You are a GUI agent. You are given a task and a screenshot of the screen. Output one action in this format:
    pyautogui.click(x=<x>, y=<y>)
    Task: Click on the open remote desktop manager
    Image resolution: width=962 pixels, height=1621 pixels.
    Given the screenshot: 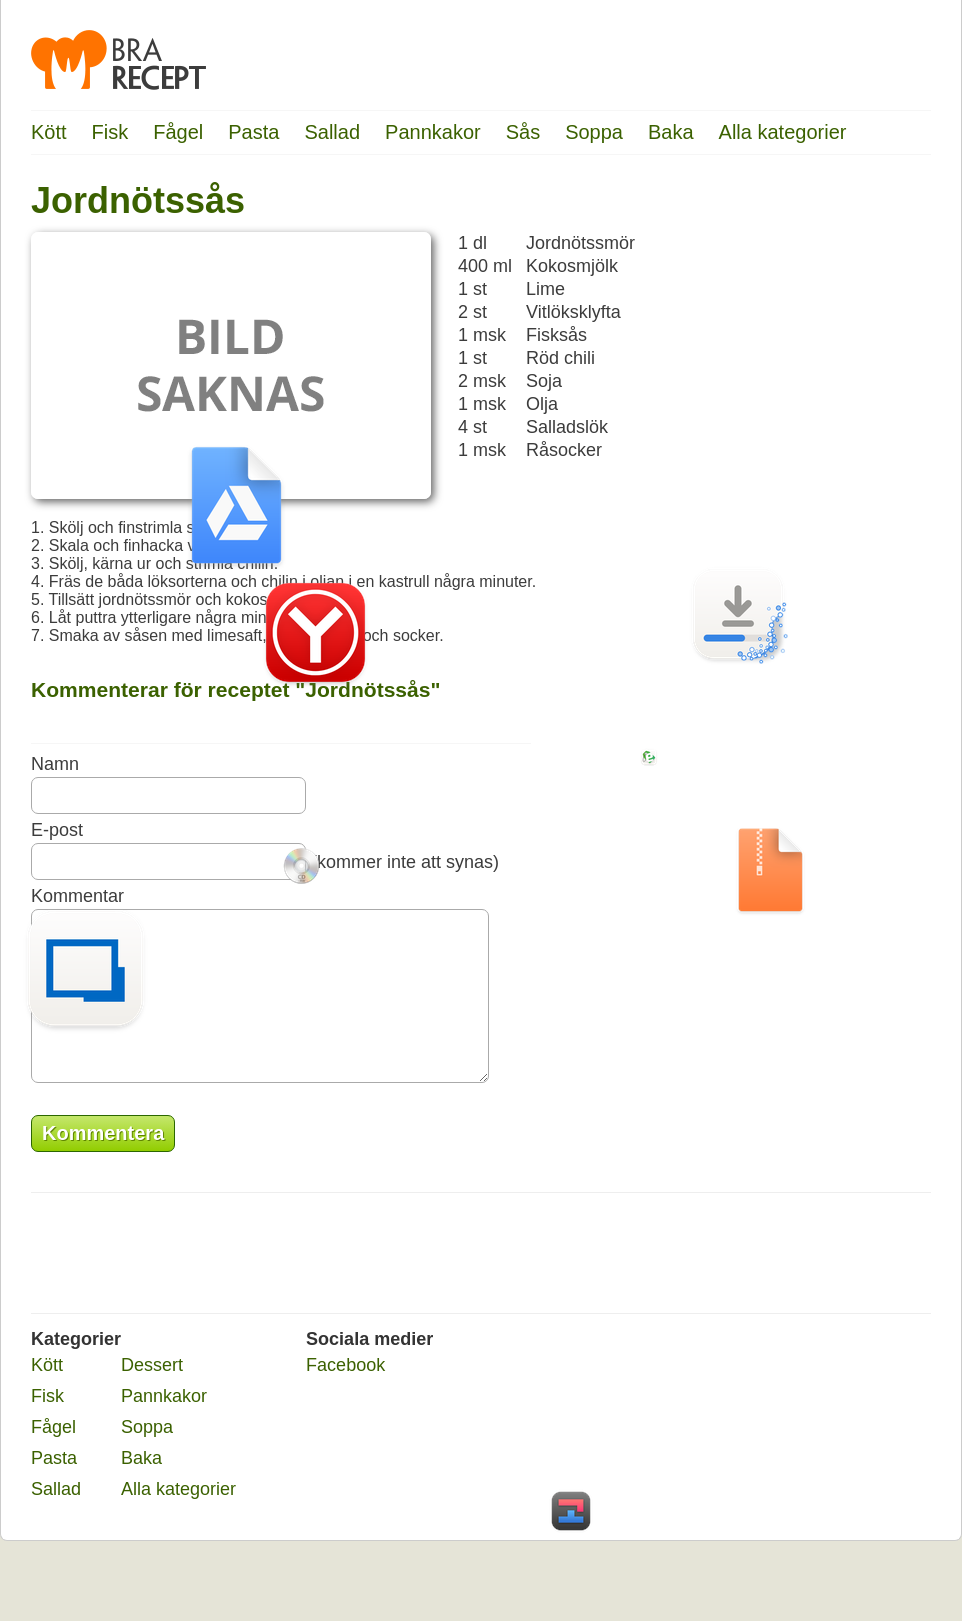 What is the action you would take?
    pyautogui.click(x=85, y=968)
    